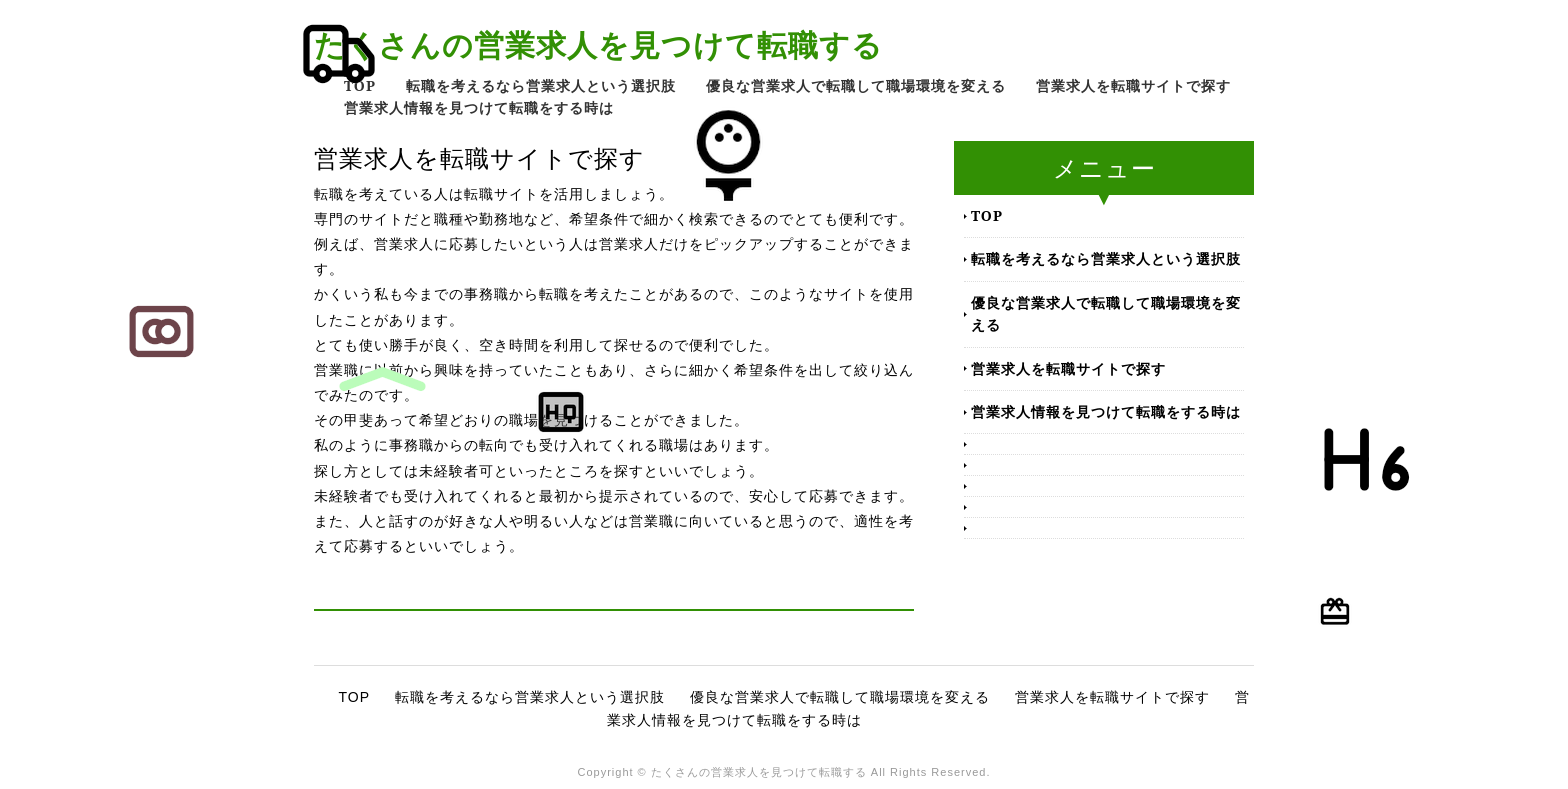  What do you see at coordinates (382, 381) in the screenshot?
I see `collapse or minimize a section` at bounding box center [382, 381].